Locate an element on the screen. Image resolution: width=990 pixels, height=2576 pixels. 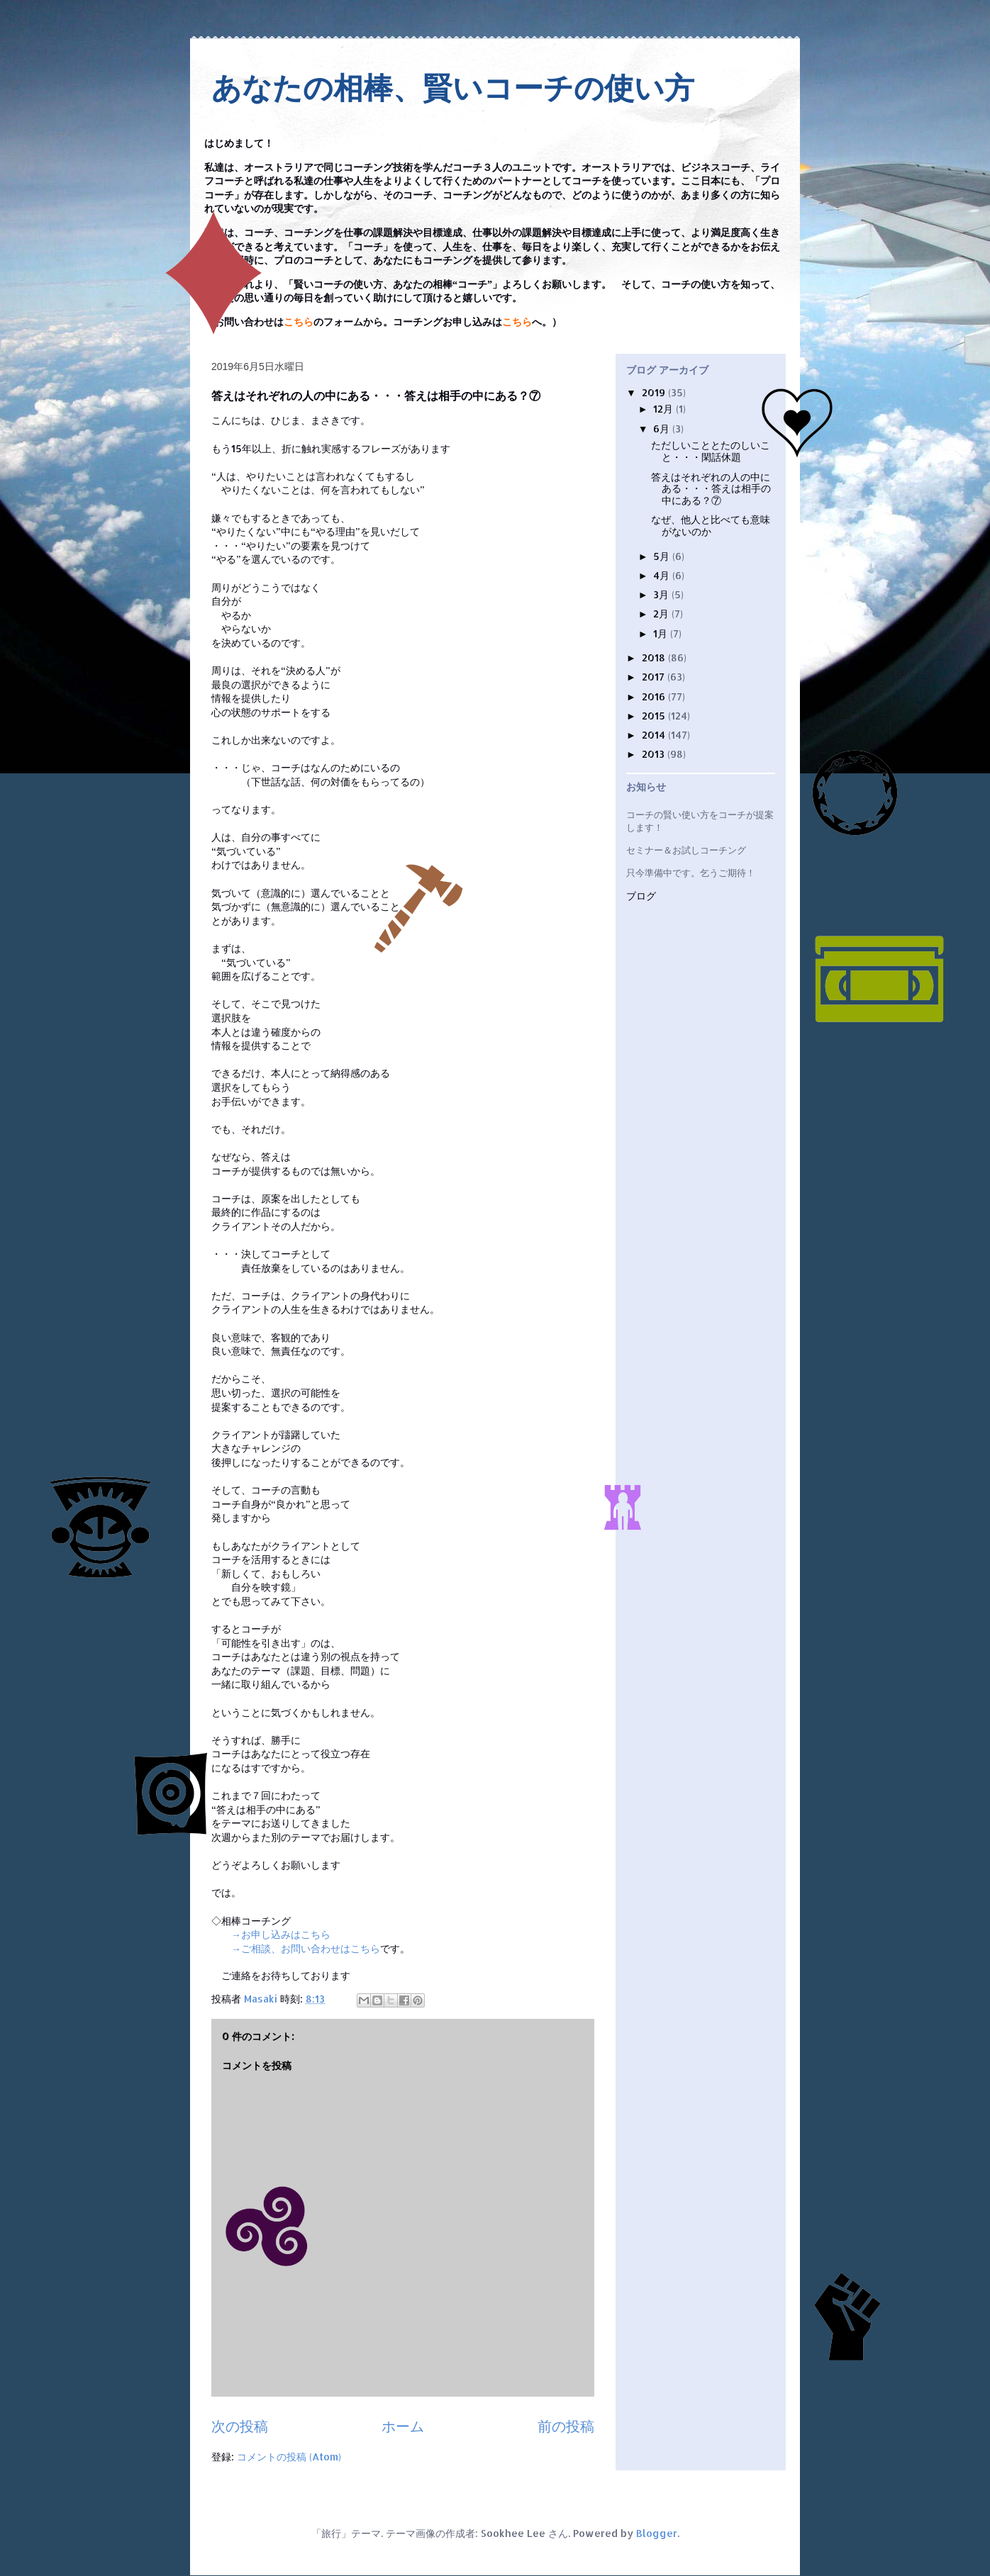
decorative tribal or aztec-themed game badge is located at coordinates (100, 1527).